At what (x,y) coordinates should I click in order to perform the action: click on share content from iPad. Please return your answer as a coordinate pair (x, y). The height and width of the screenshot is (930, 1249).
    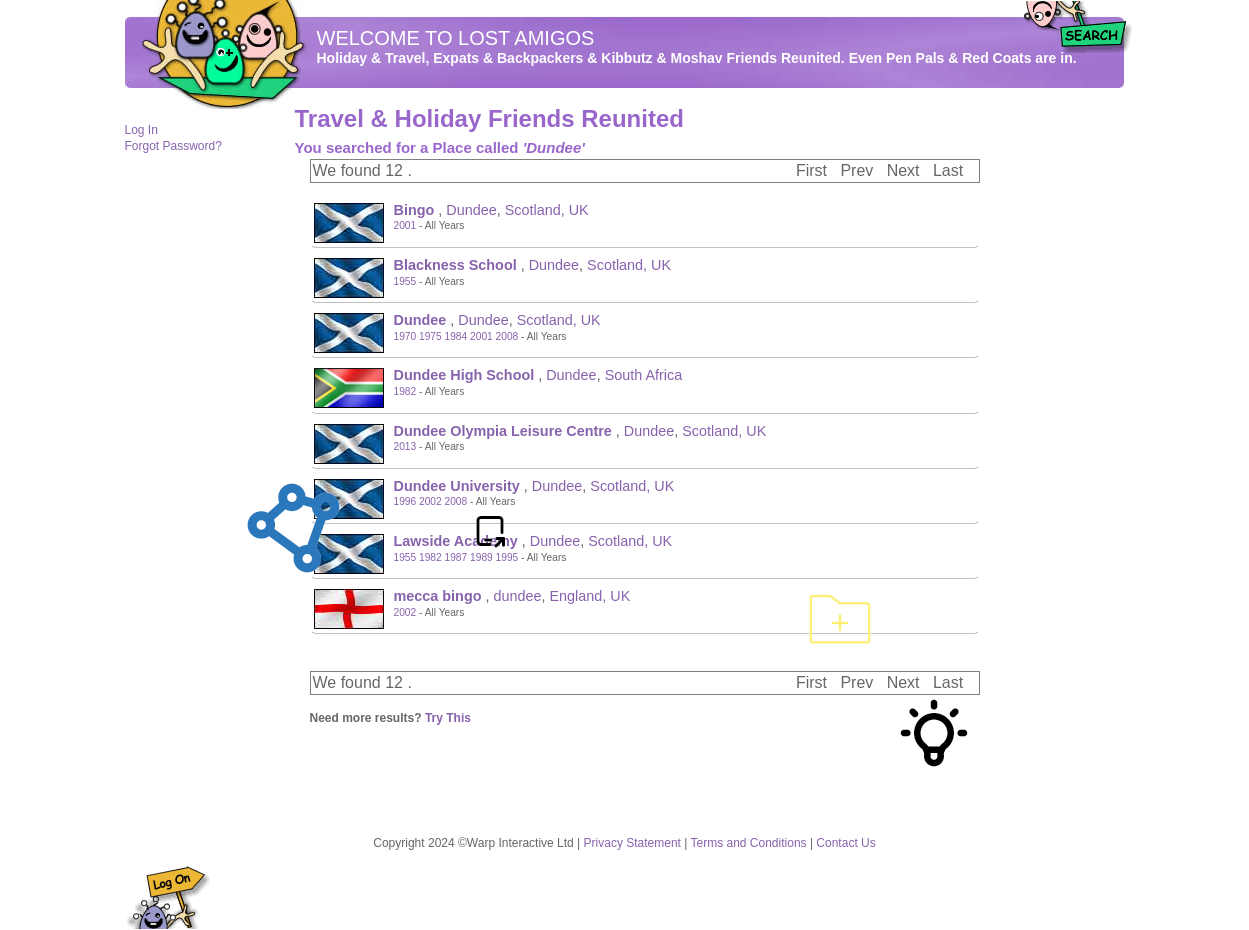
    Looking at the image, I should click on (490, 531).